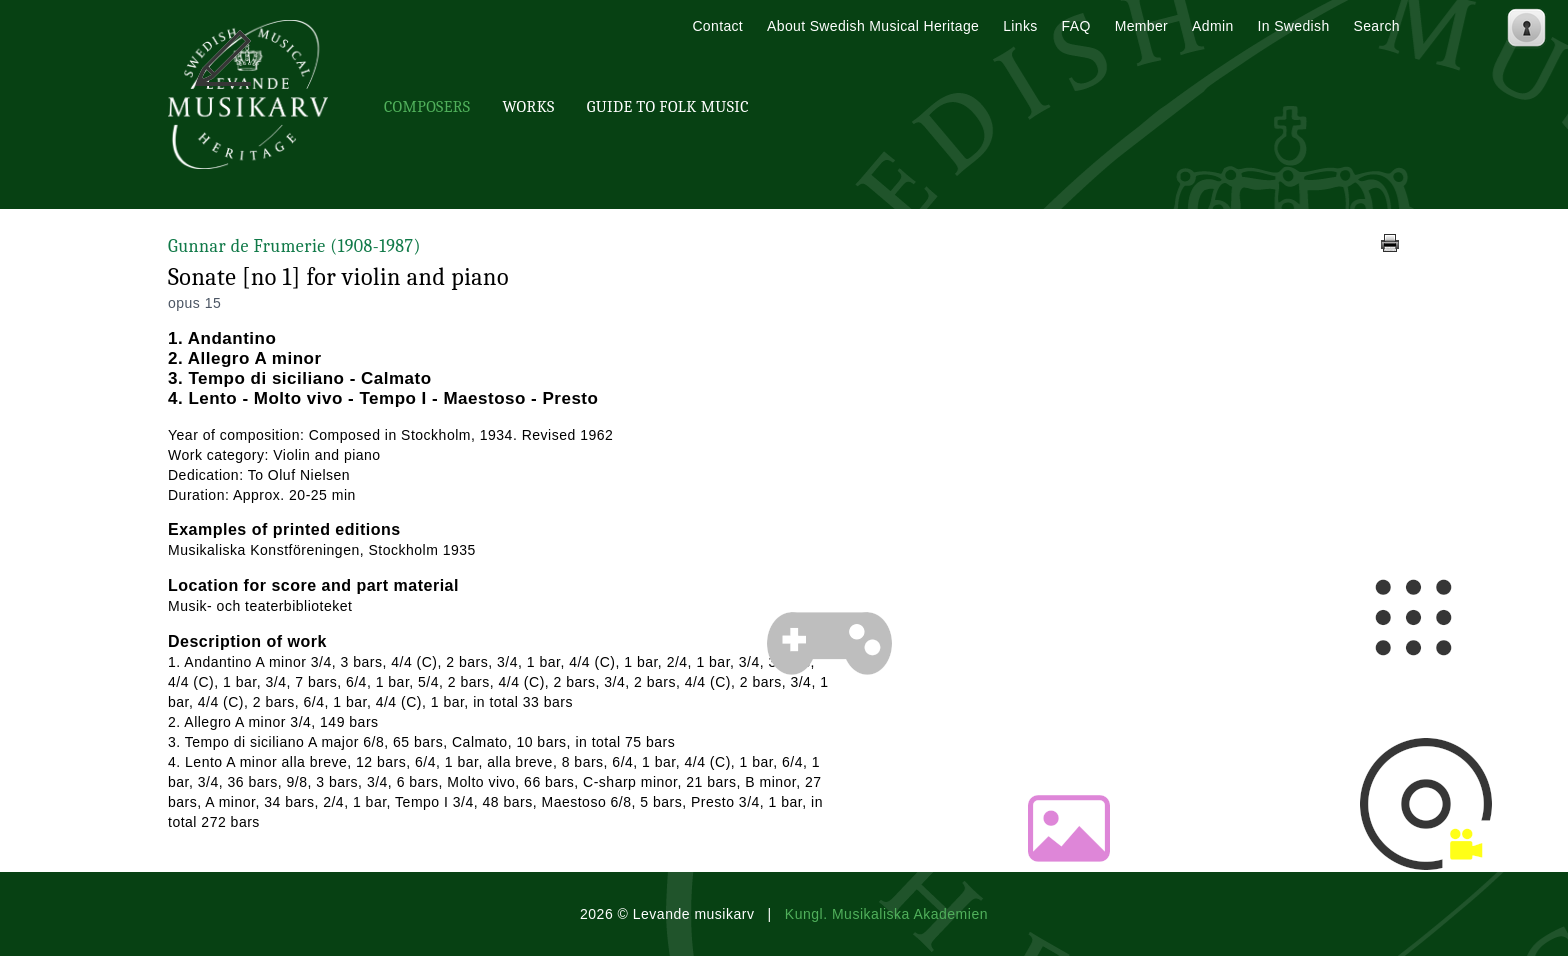  Describe the element at coordinates (829, 643) in the screenshot. I see `game controller input device` at that location.